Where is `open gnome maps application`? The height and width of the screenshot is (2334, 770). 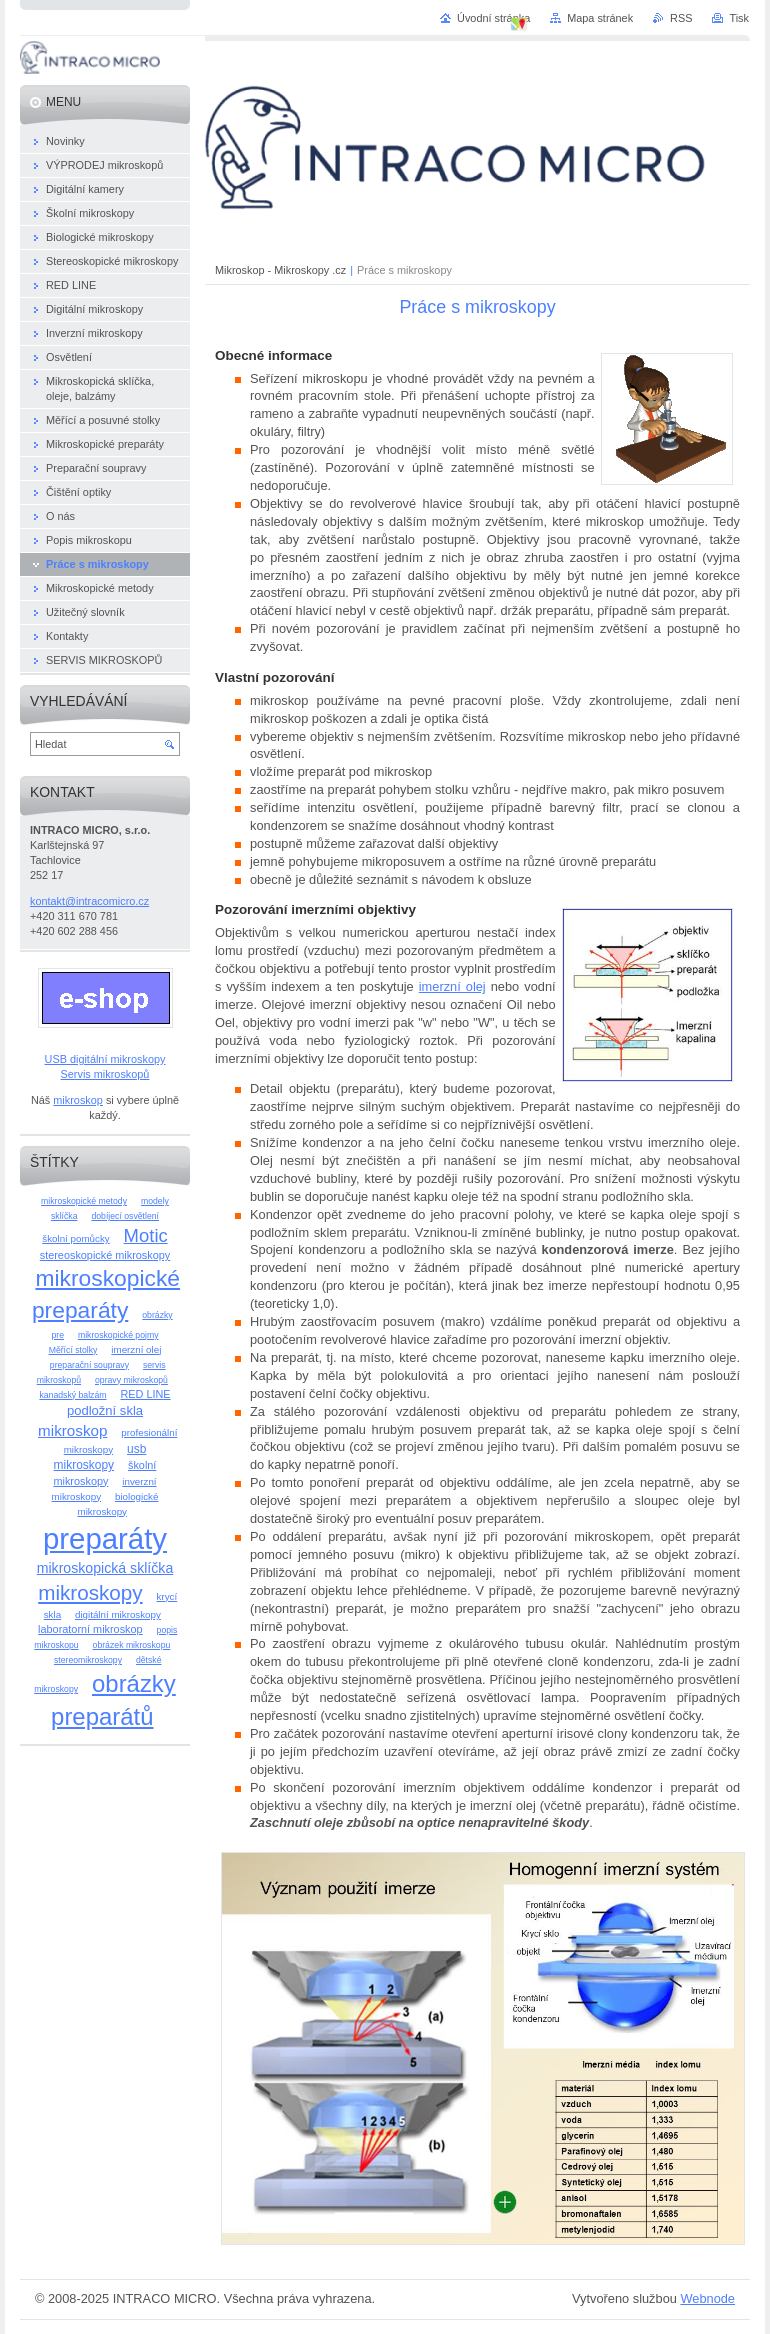
open gnome maps application is located at coordinates (519, 24).